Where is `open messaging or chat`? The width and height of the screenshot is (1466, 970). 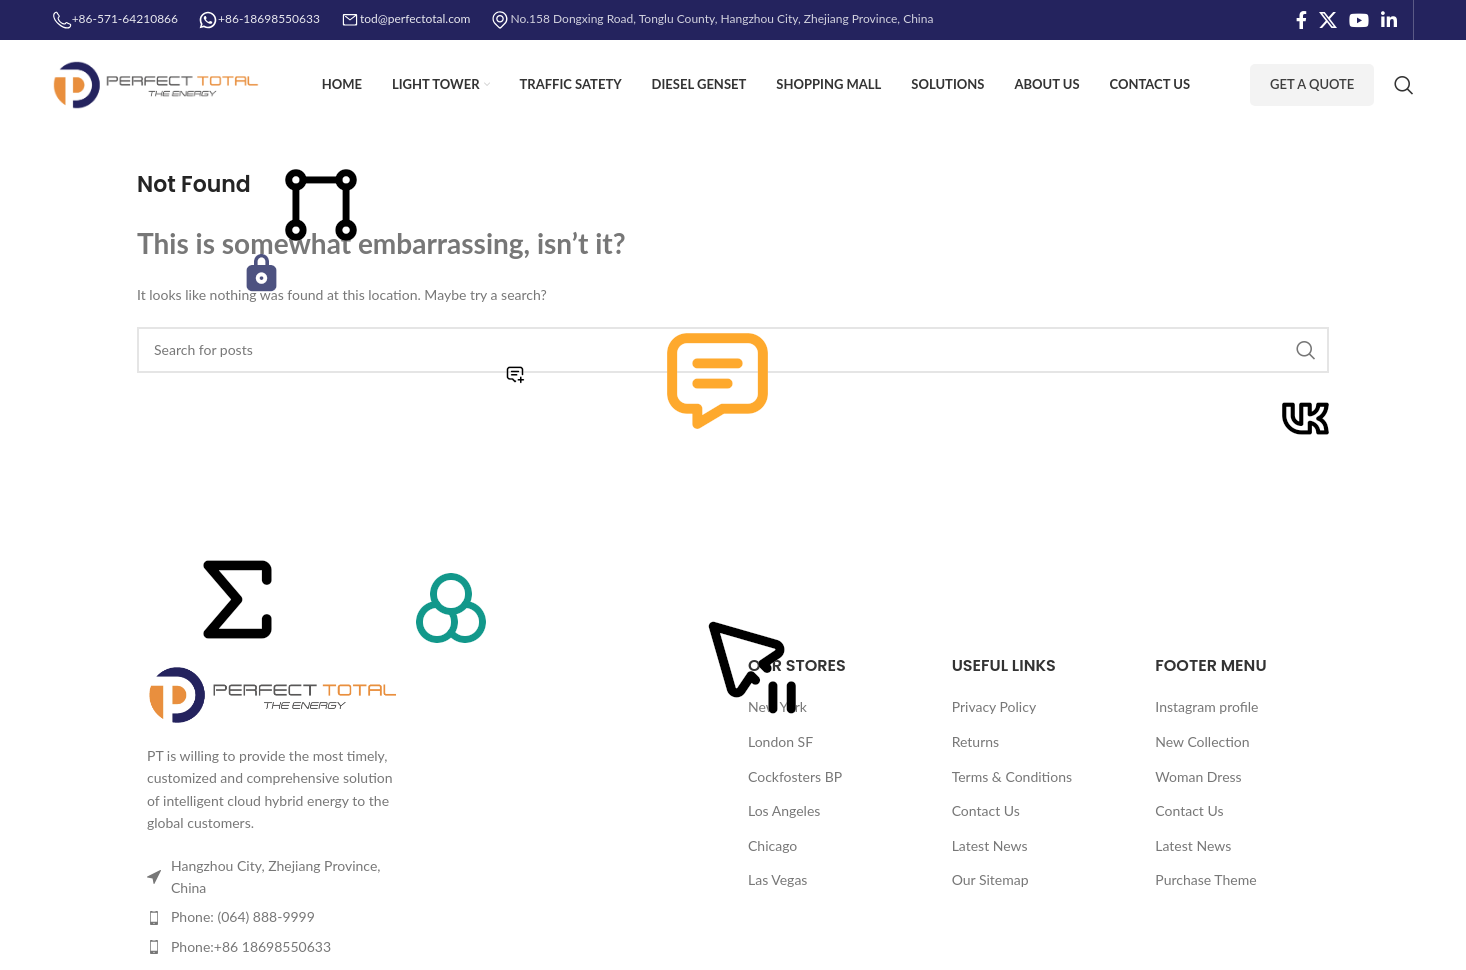
open messaging or chat is located at coordinates (717, 378).